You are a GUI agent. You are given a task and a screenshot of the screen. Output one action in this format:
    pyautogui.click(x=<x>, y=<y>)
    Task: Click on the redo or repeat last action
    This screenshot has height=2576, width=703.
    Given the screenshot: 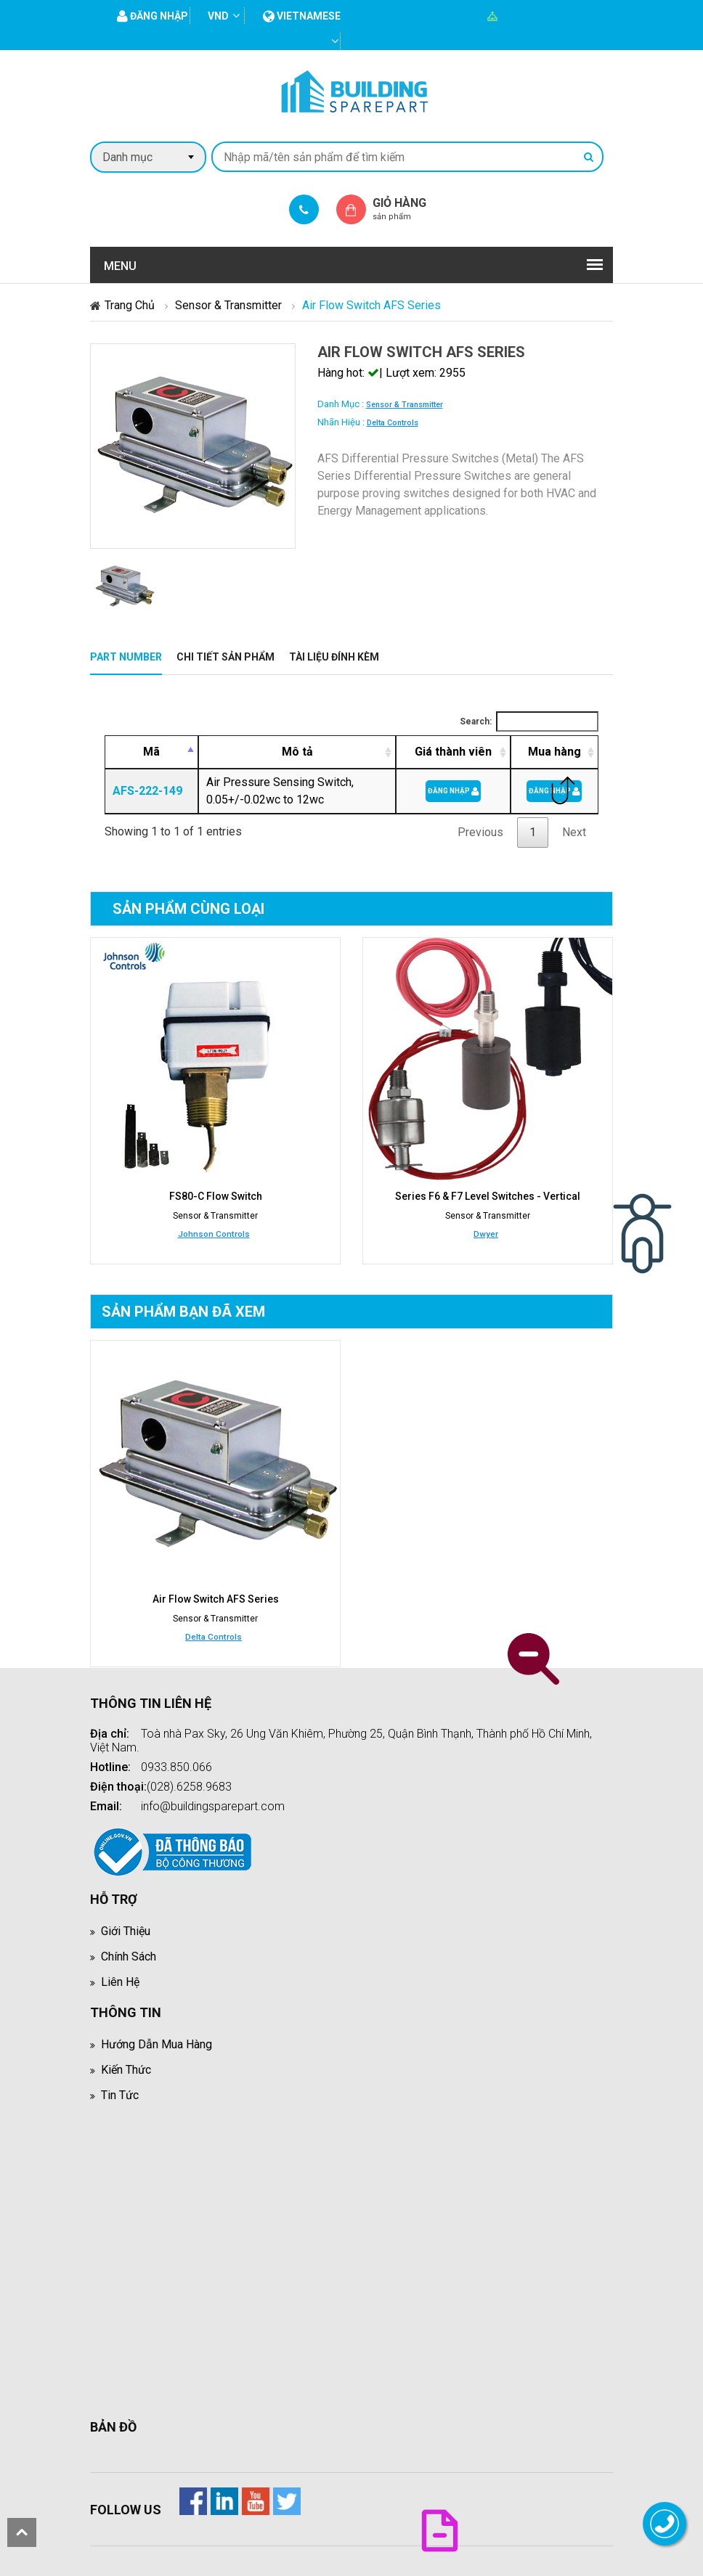 What is the action you would take?
    pyautogui.click(x=562, y=790)
    